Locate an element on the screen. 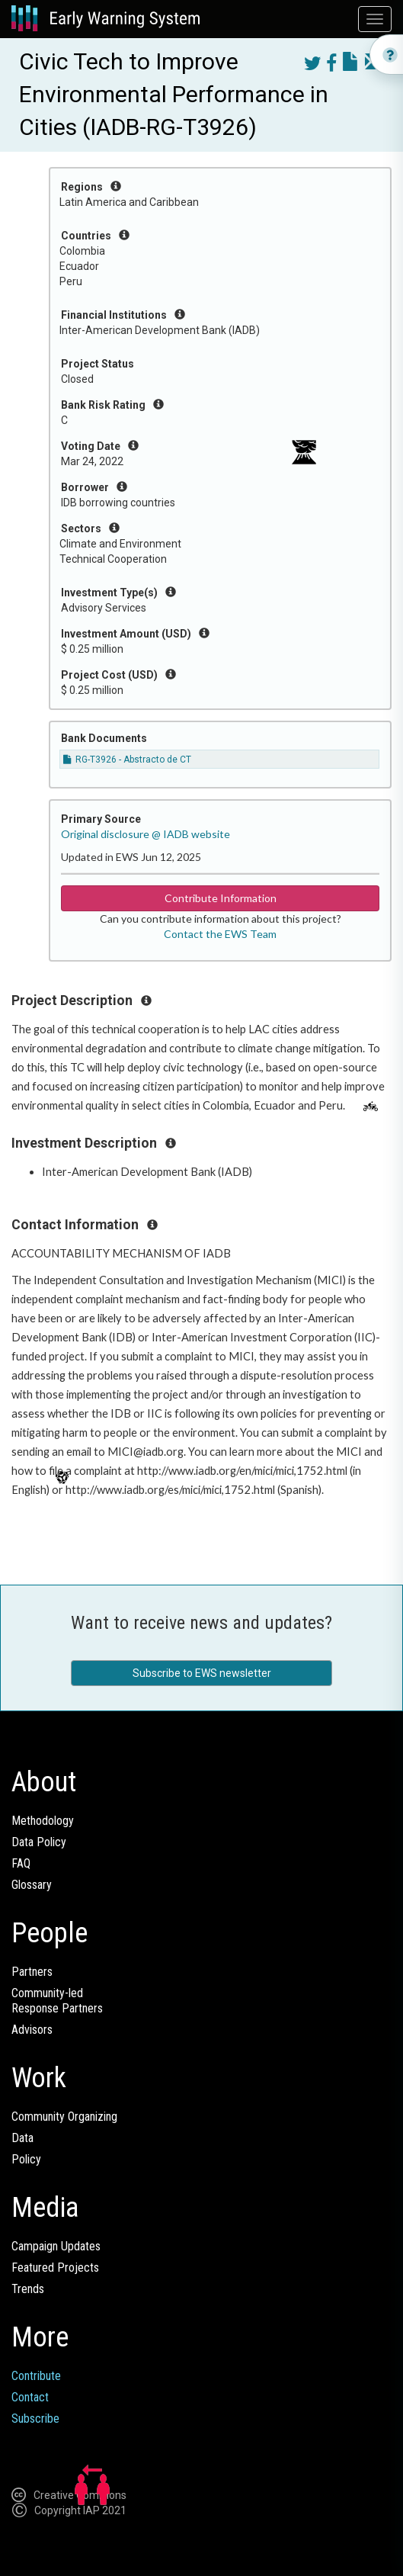 Image resolution: width=403 pixels, height=2576 pixels. switch to previous player's turn is located at coordinates (92, 2485).